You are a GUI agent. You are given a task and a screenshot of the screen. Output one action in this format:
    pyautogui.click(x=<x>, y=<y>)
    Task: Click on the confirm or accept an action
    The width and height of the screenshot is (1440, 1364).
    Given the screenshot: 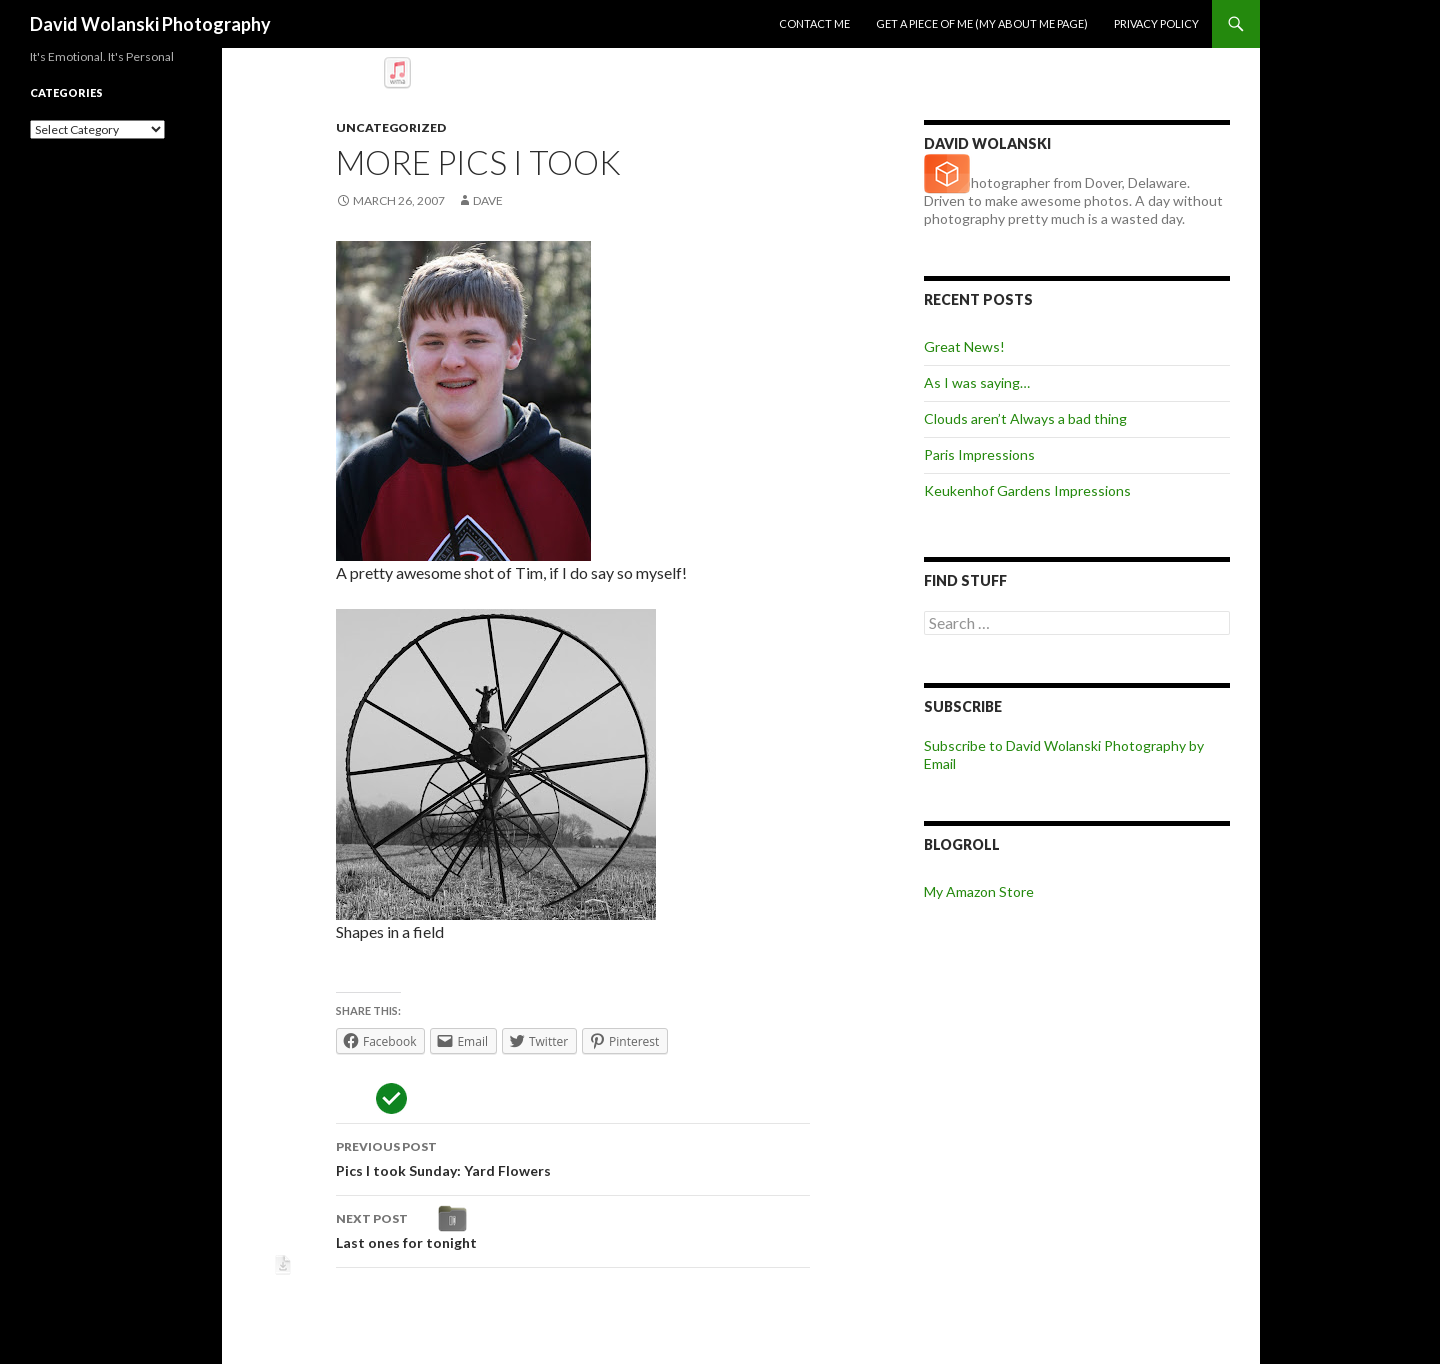 What is the action you would take?
    pyautogui.click(x=391, y=1098)
    